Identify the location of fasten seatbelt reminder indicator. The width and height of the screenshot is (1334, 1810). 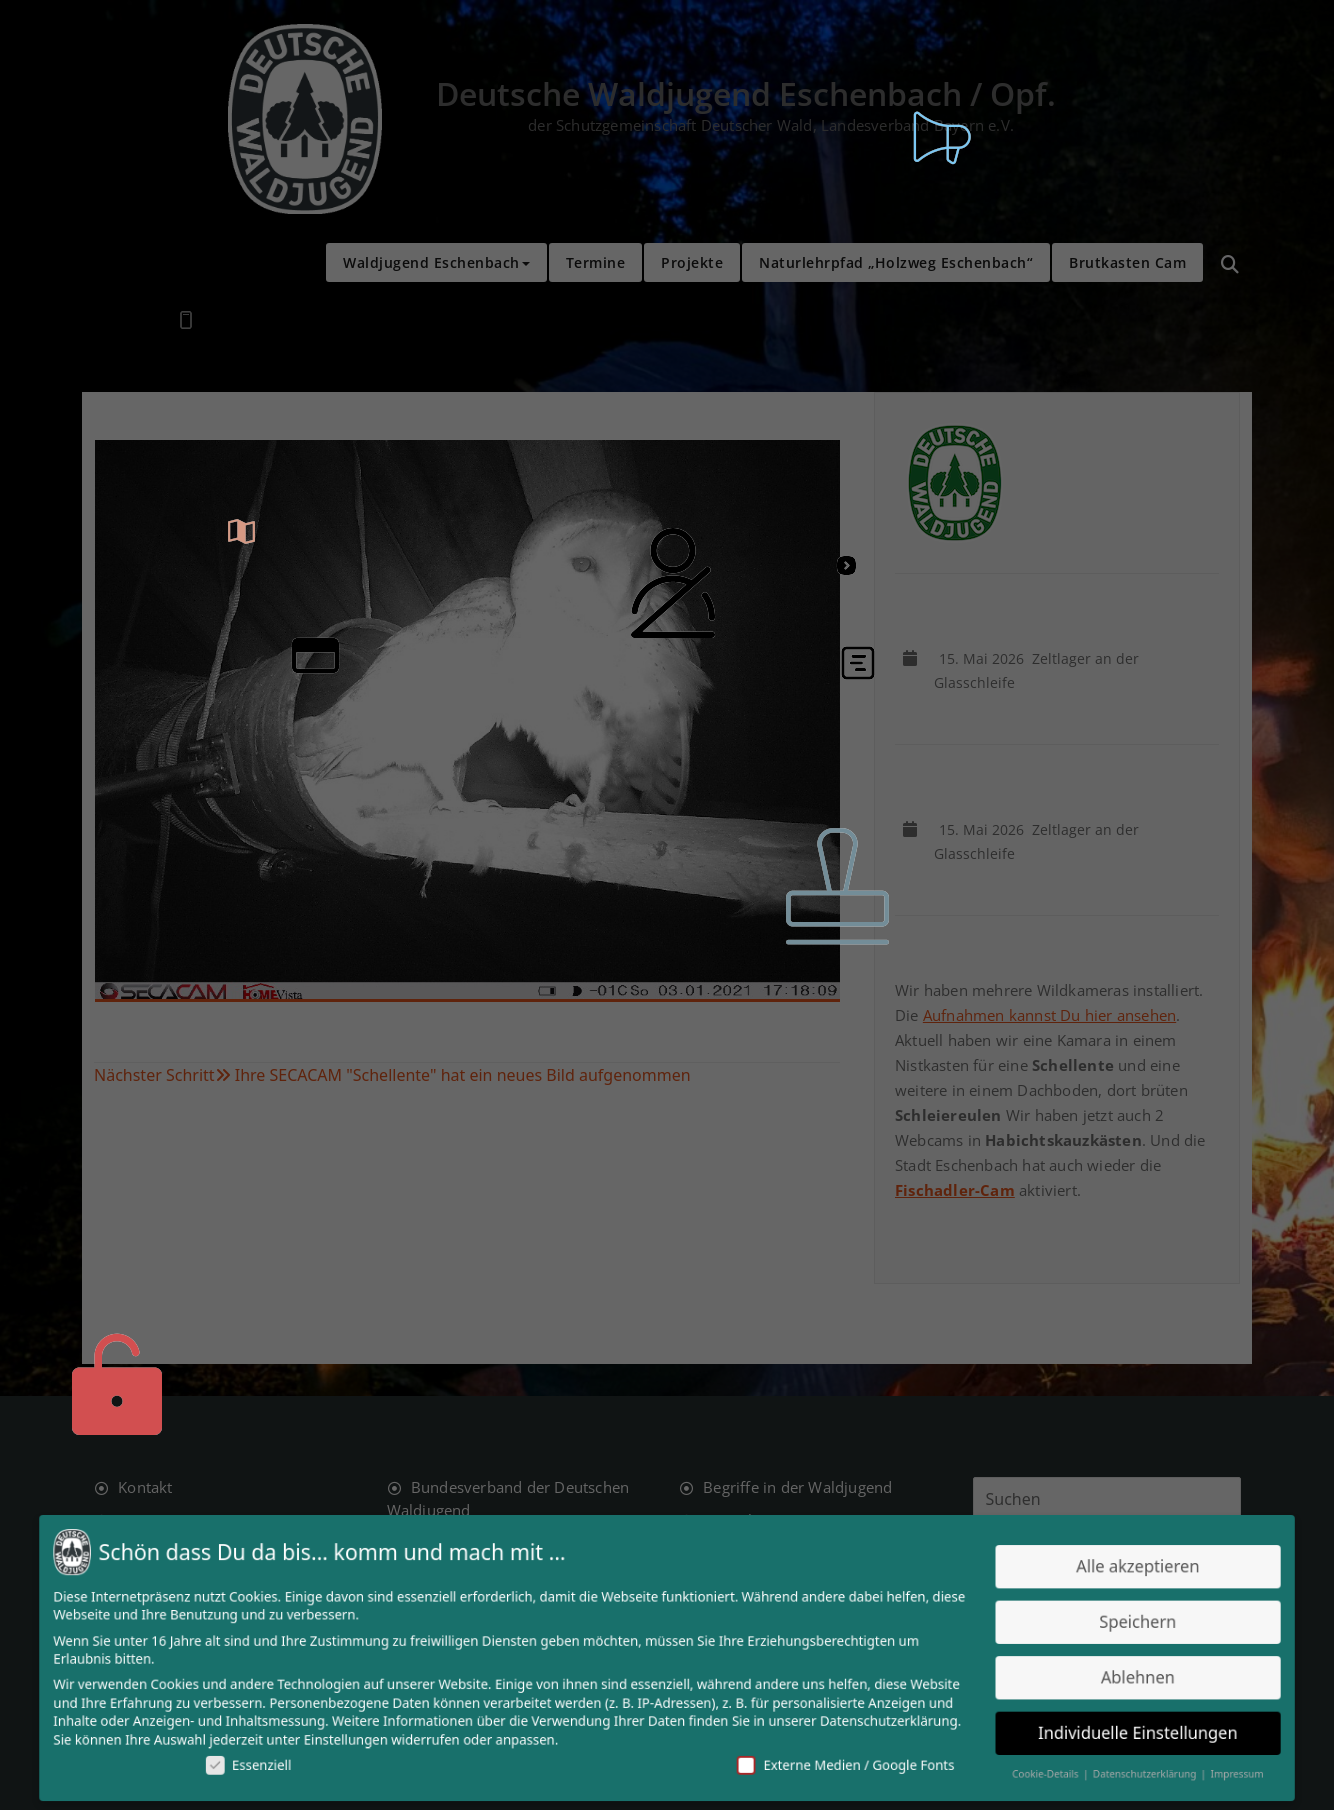
(673, 583).